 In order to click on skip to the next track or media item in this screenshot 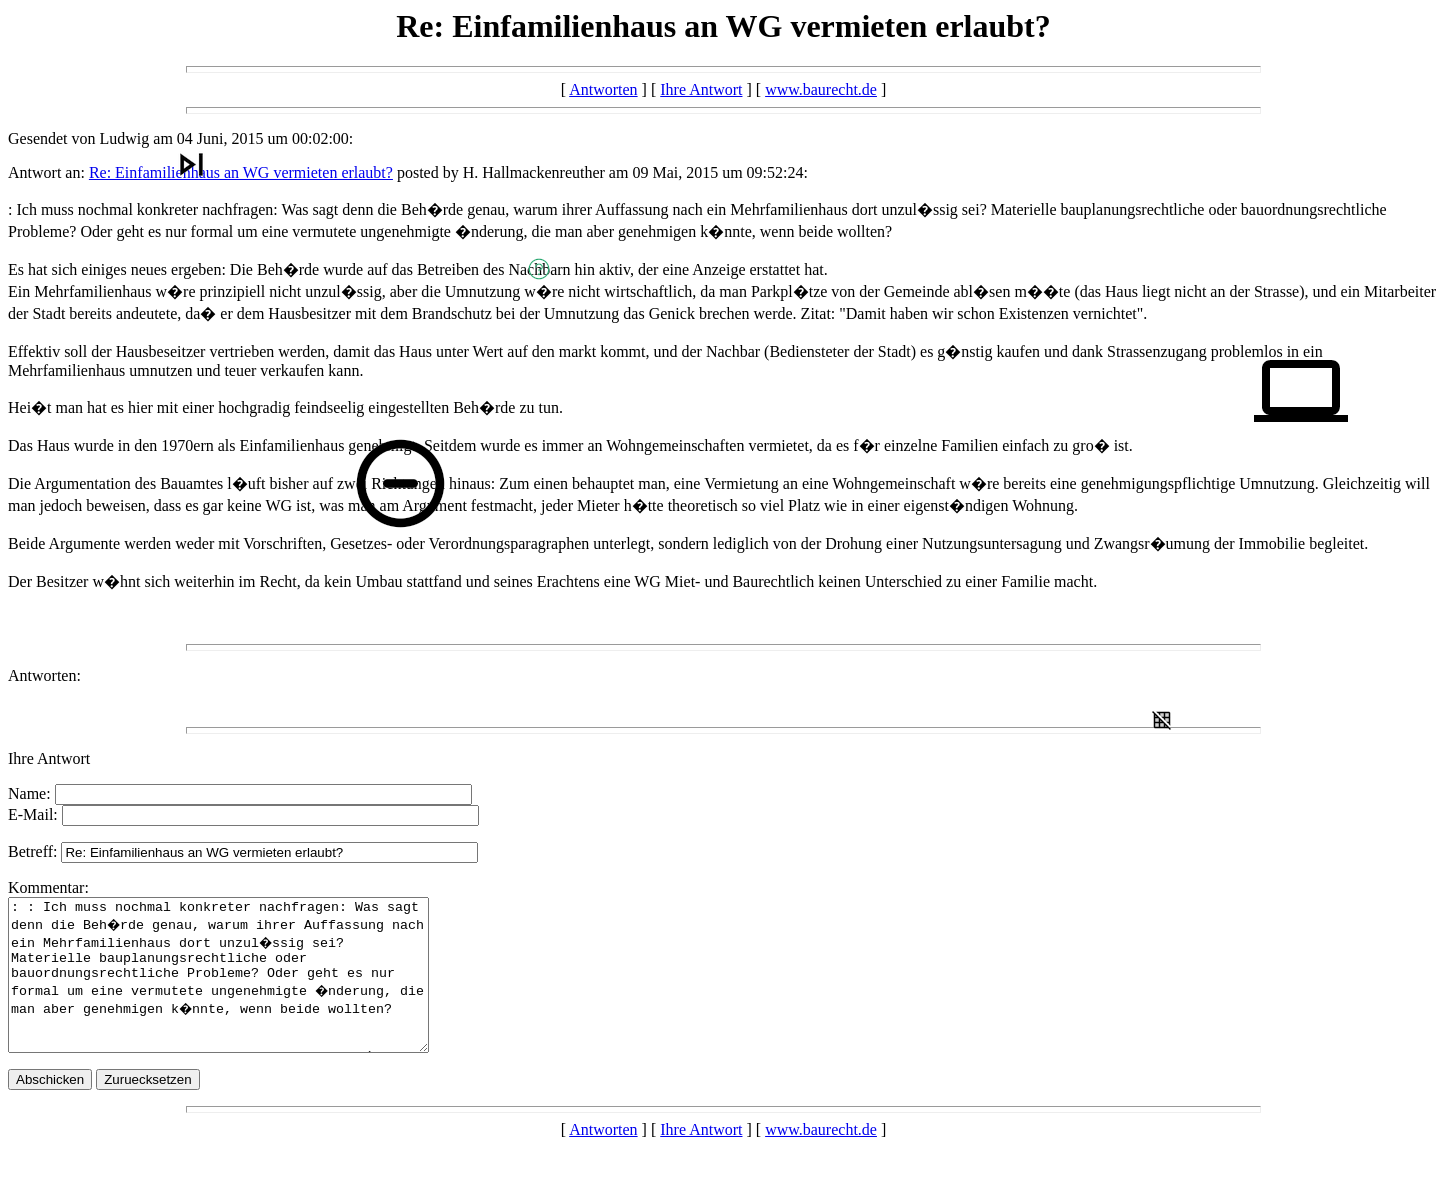, I will do `click(191, 164)`.